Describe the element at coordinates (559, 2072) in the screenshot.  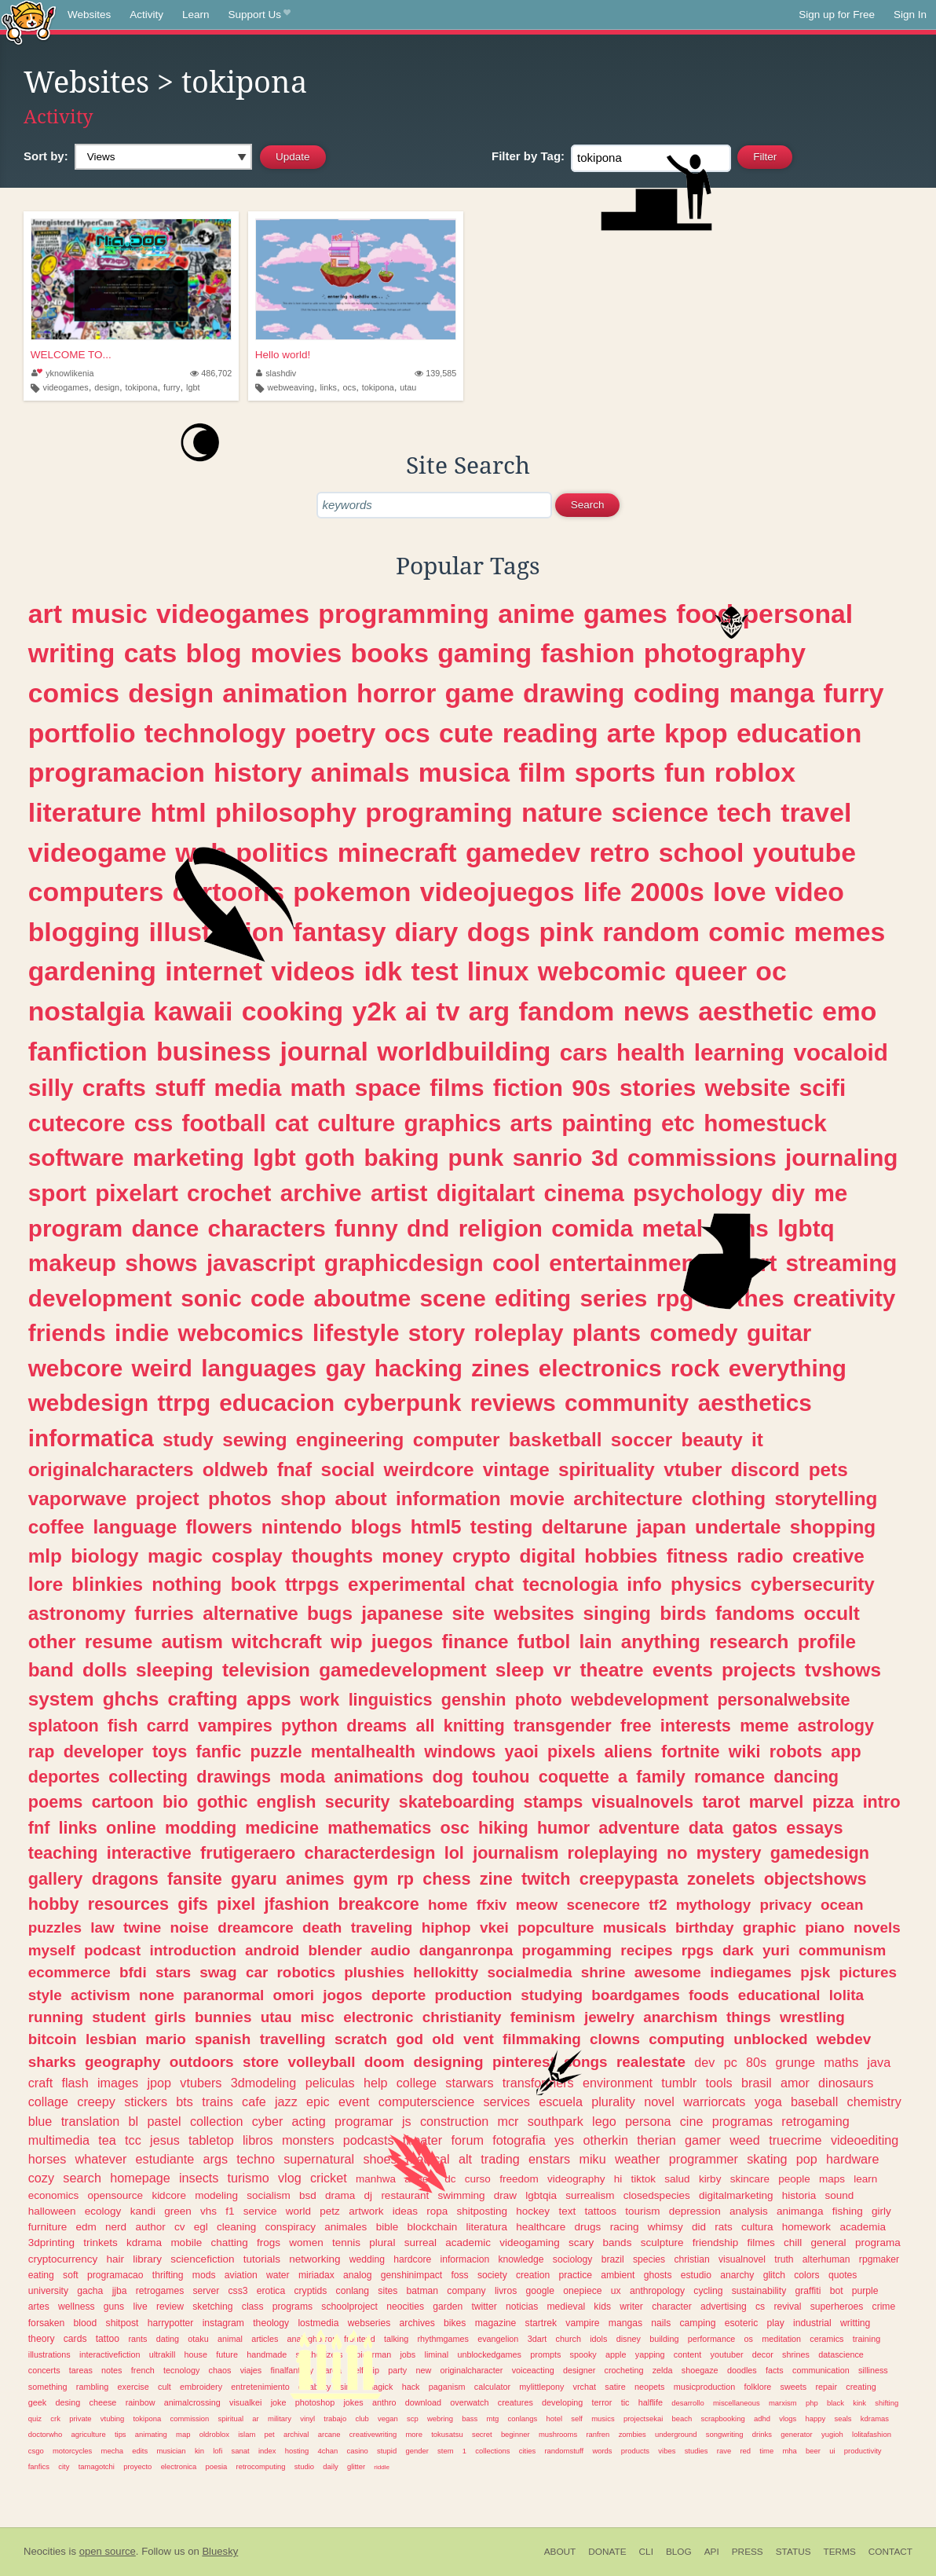
I see `select a magic or water-based weapon` at that location.